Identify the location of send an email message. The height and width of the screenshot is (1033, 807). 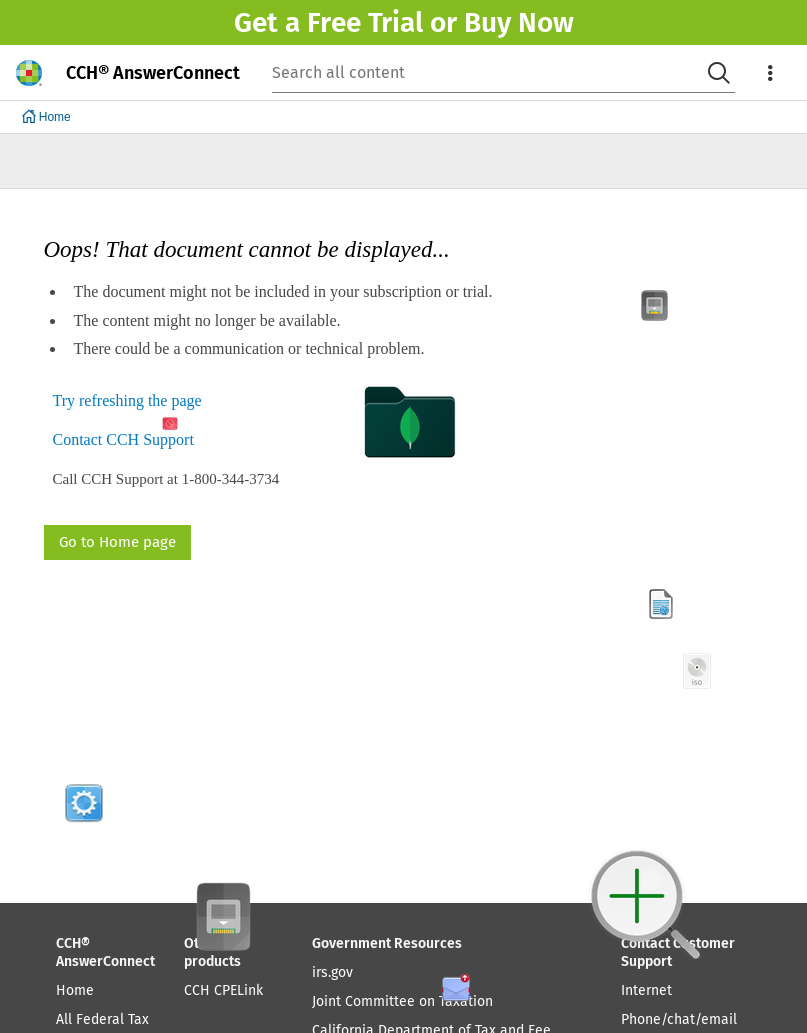
(456, 989).